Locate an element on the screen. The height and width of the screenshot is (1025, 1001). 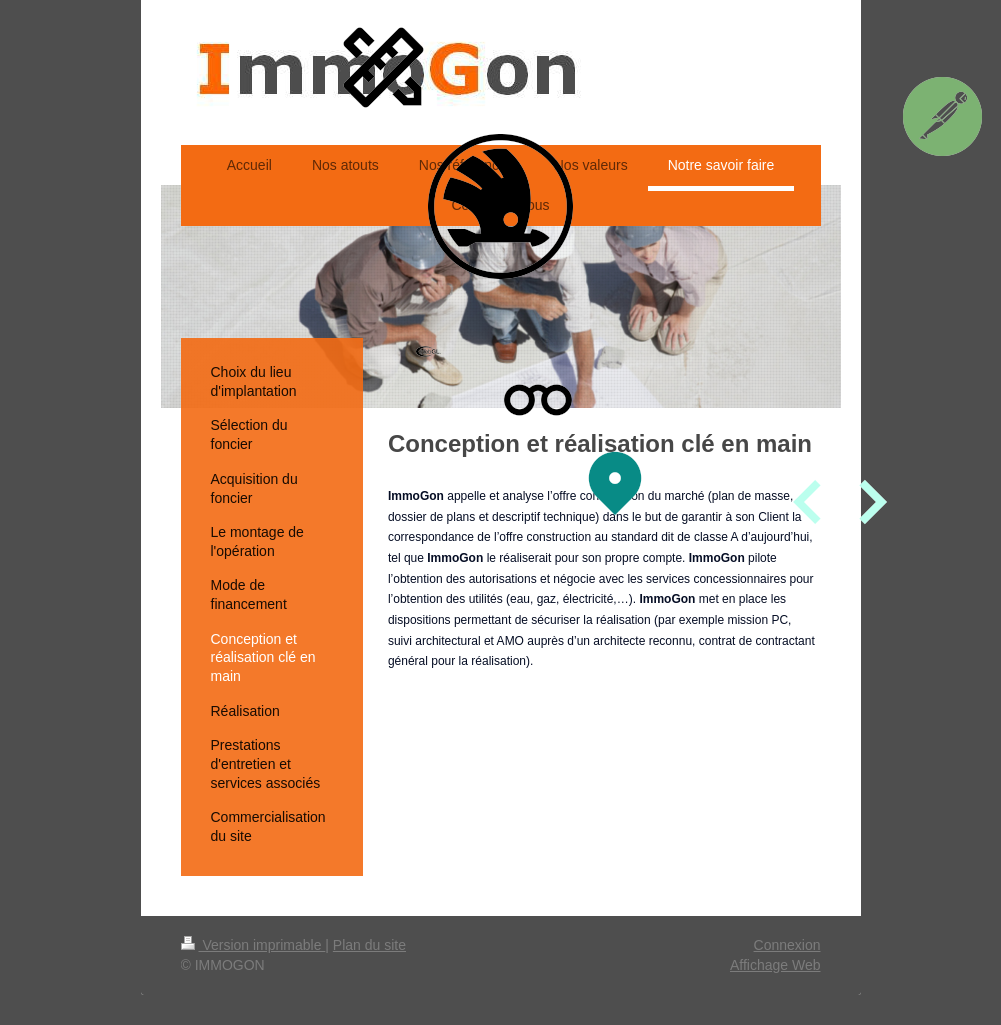
Škoda brand logo is located at coordinates (500, 206).